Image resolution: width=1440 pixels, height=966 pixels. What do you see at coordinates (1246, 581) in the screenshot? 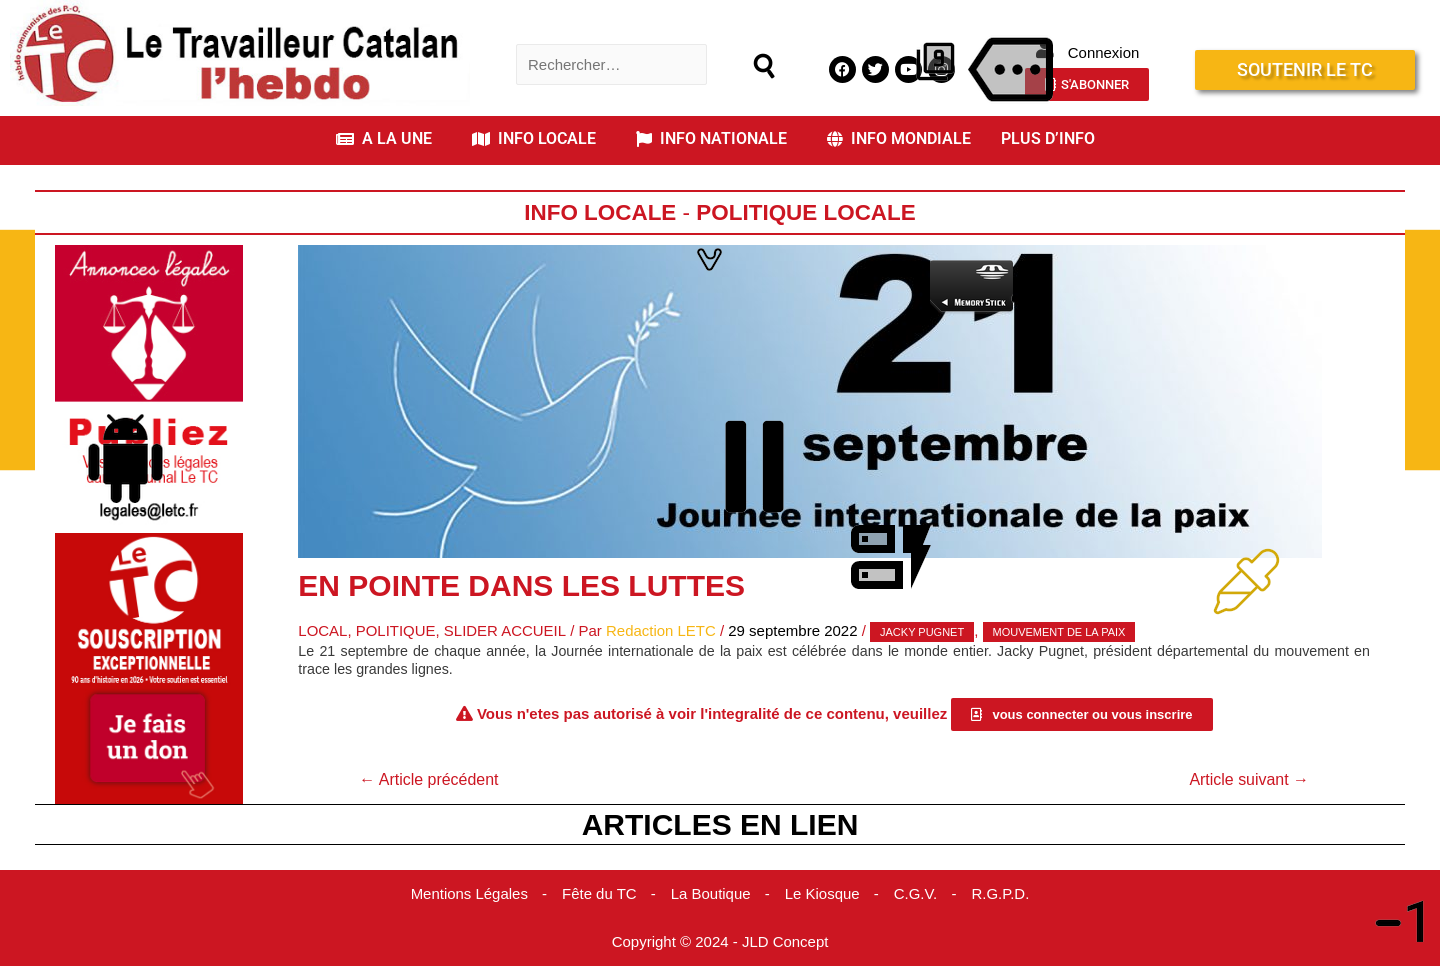
I see `sample a color from the canvas` at bounding box center [1246, 581].